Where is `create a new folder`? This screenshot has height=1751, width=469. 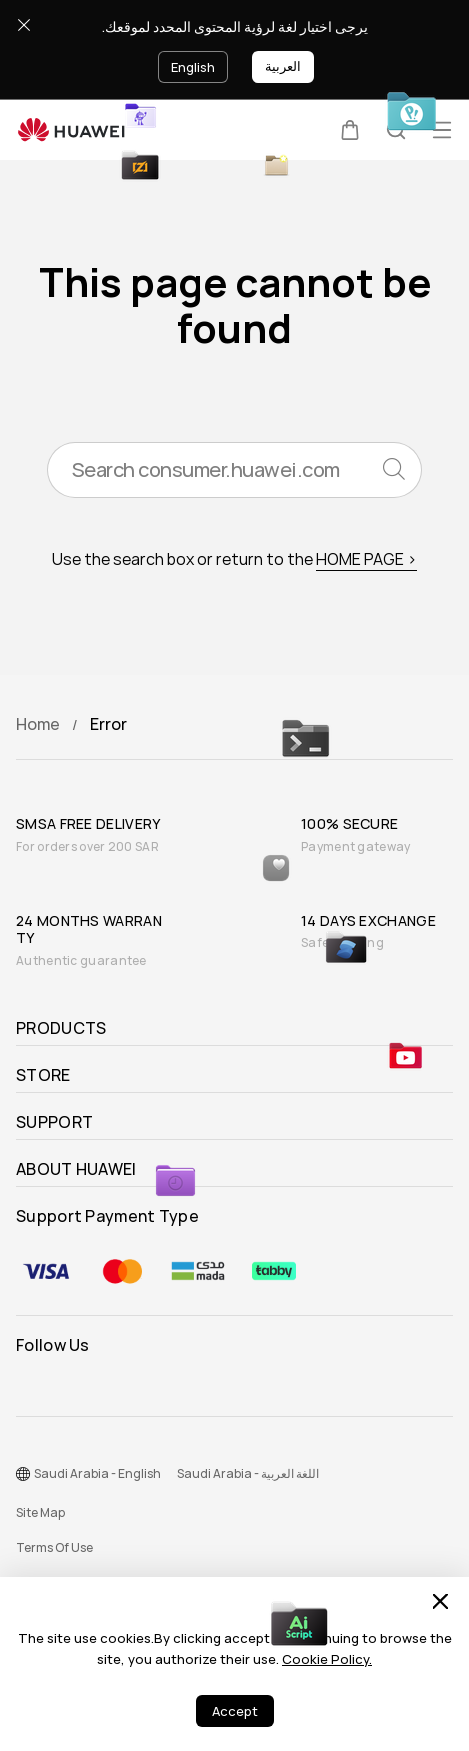
create a new folder is located at coordinates (276, 166).